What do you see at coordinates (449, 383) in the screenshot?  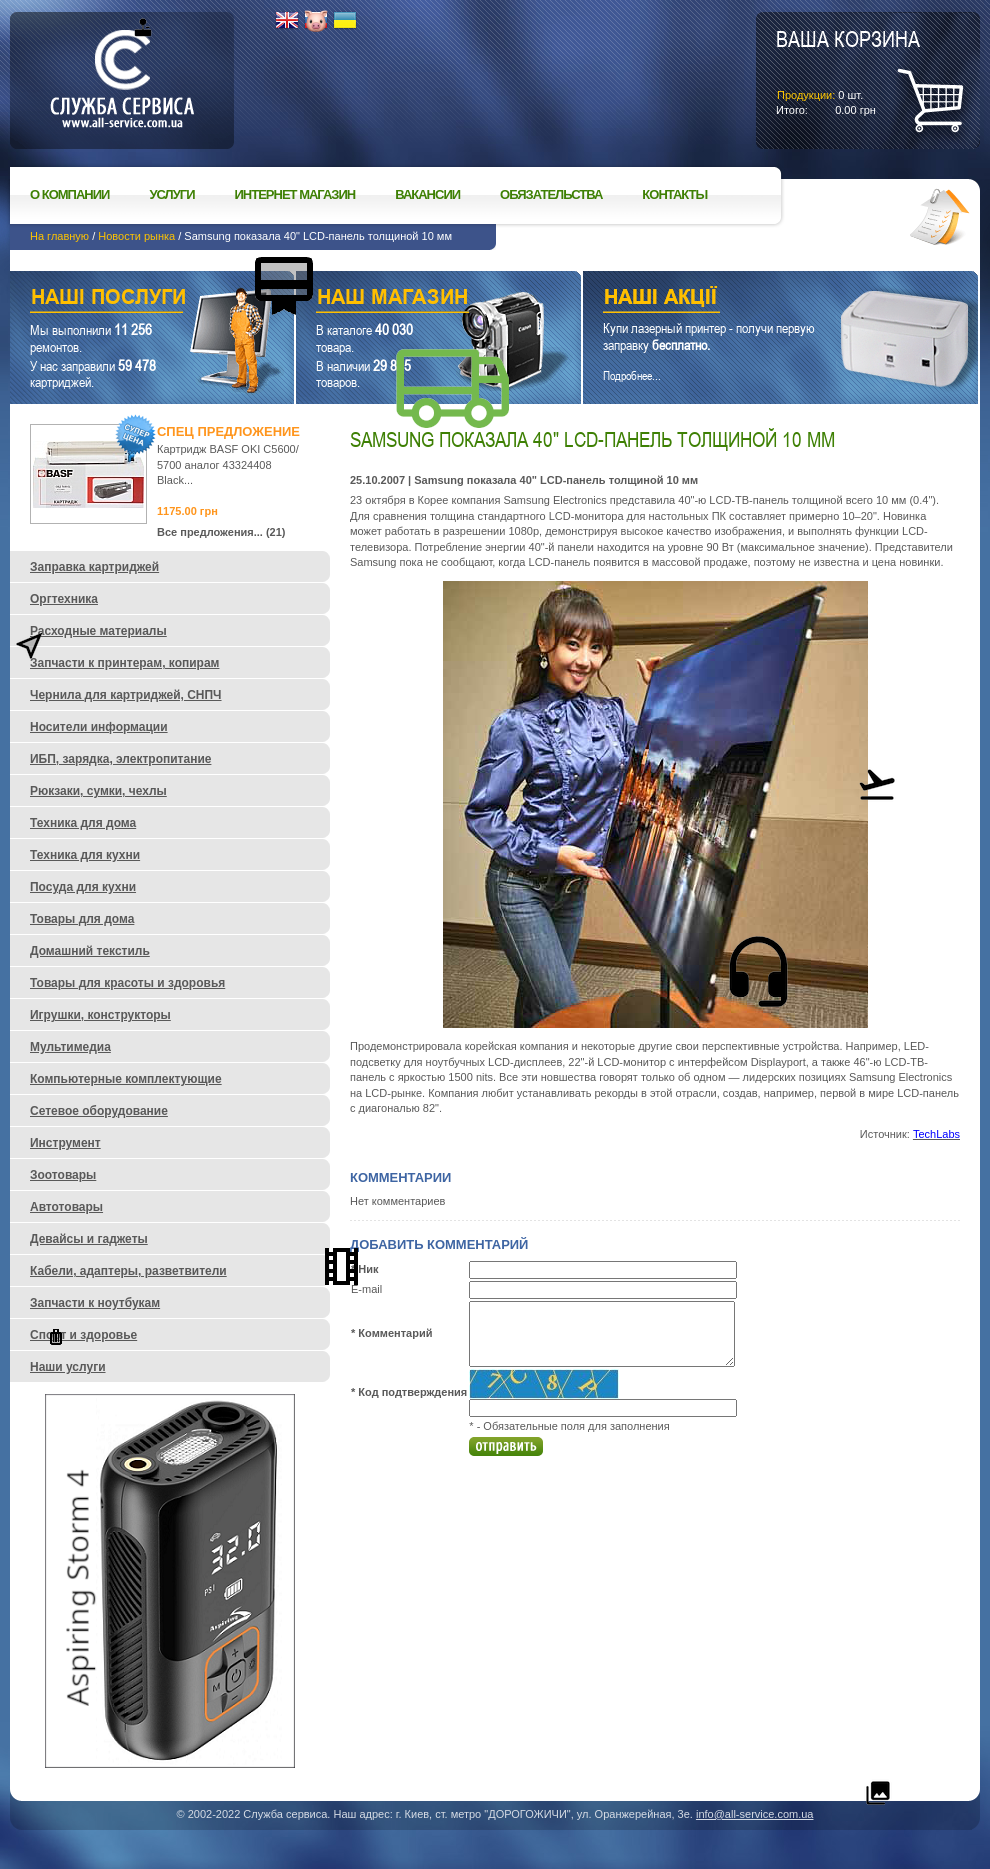 I see `track your delivery status` at bounding box center [449, 383].